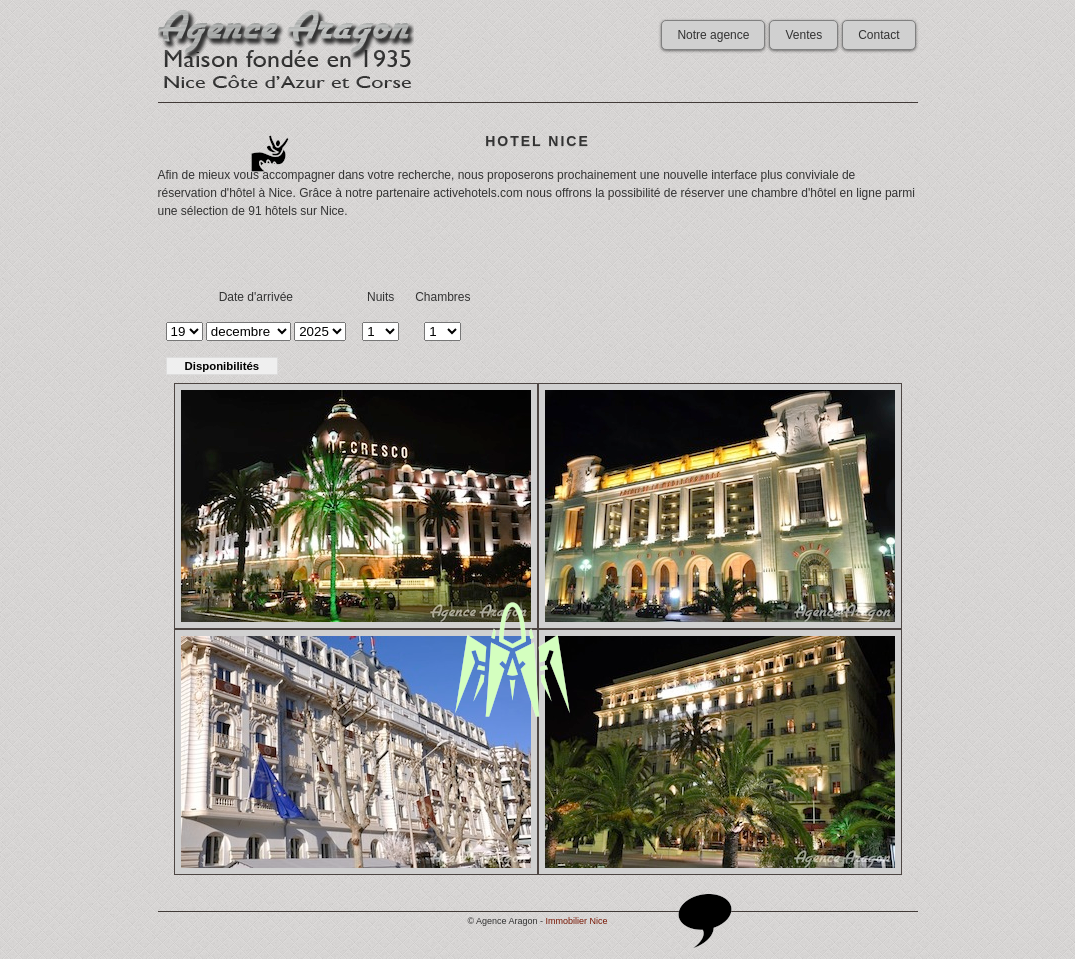  What do you see at coordinates (270, 153) in the screenshot?
I see `summon a demon from a portal` at bounding box center [270, 153].